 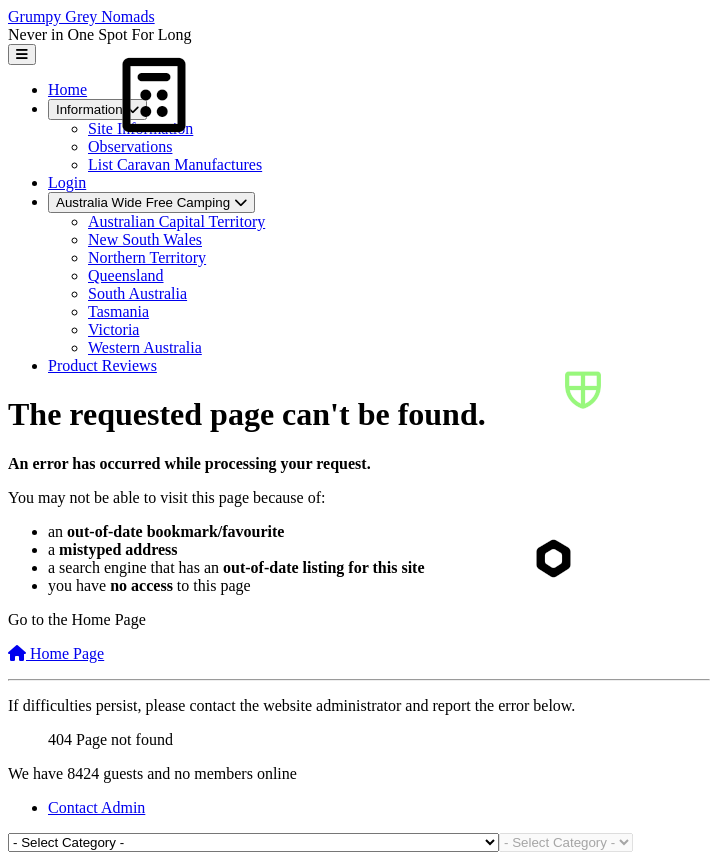 I want to click on indicates security or protection status, so click(x=583, y=388).